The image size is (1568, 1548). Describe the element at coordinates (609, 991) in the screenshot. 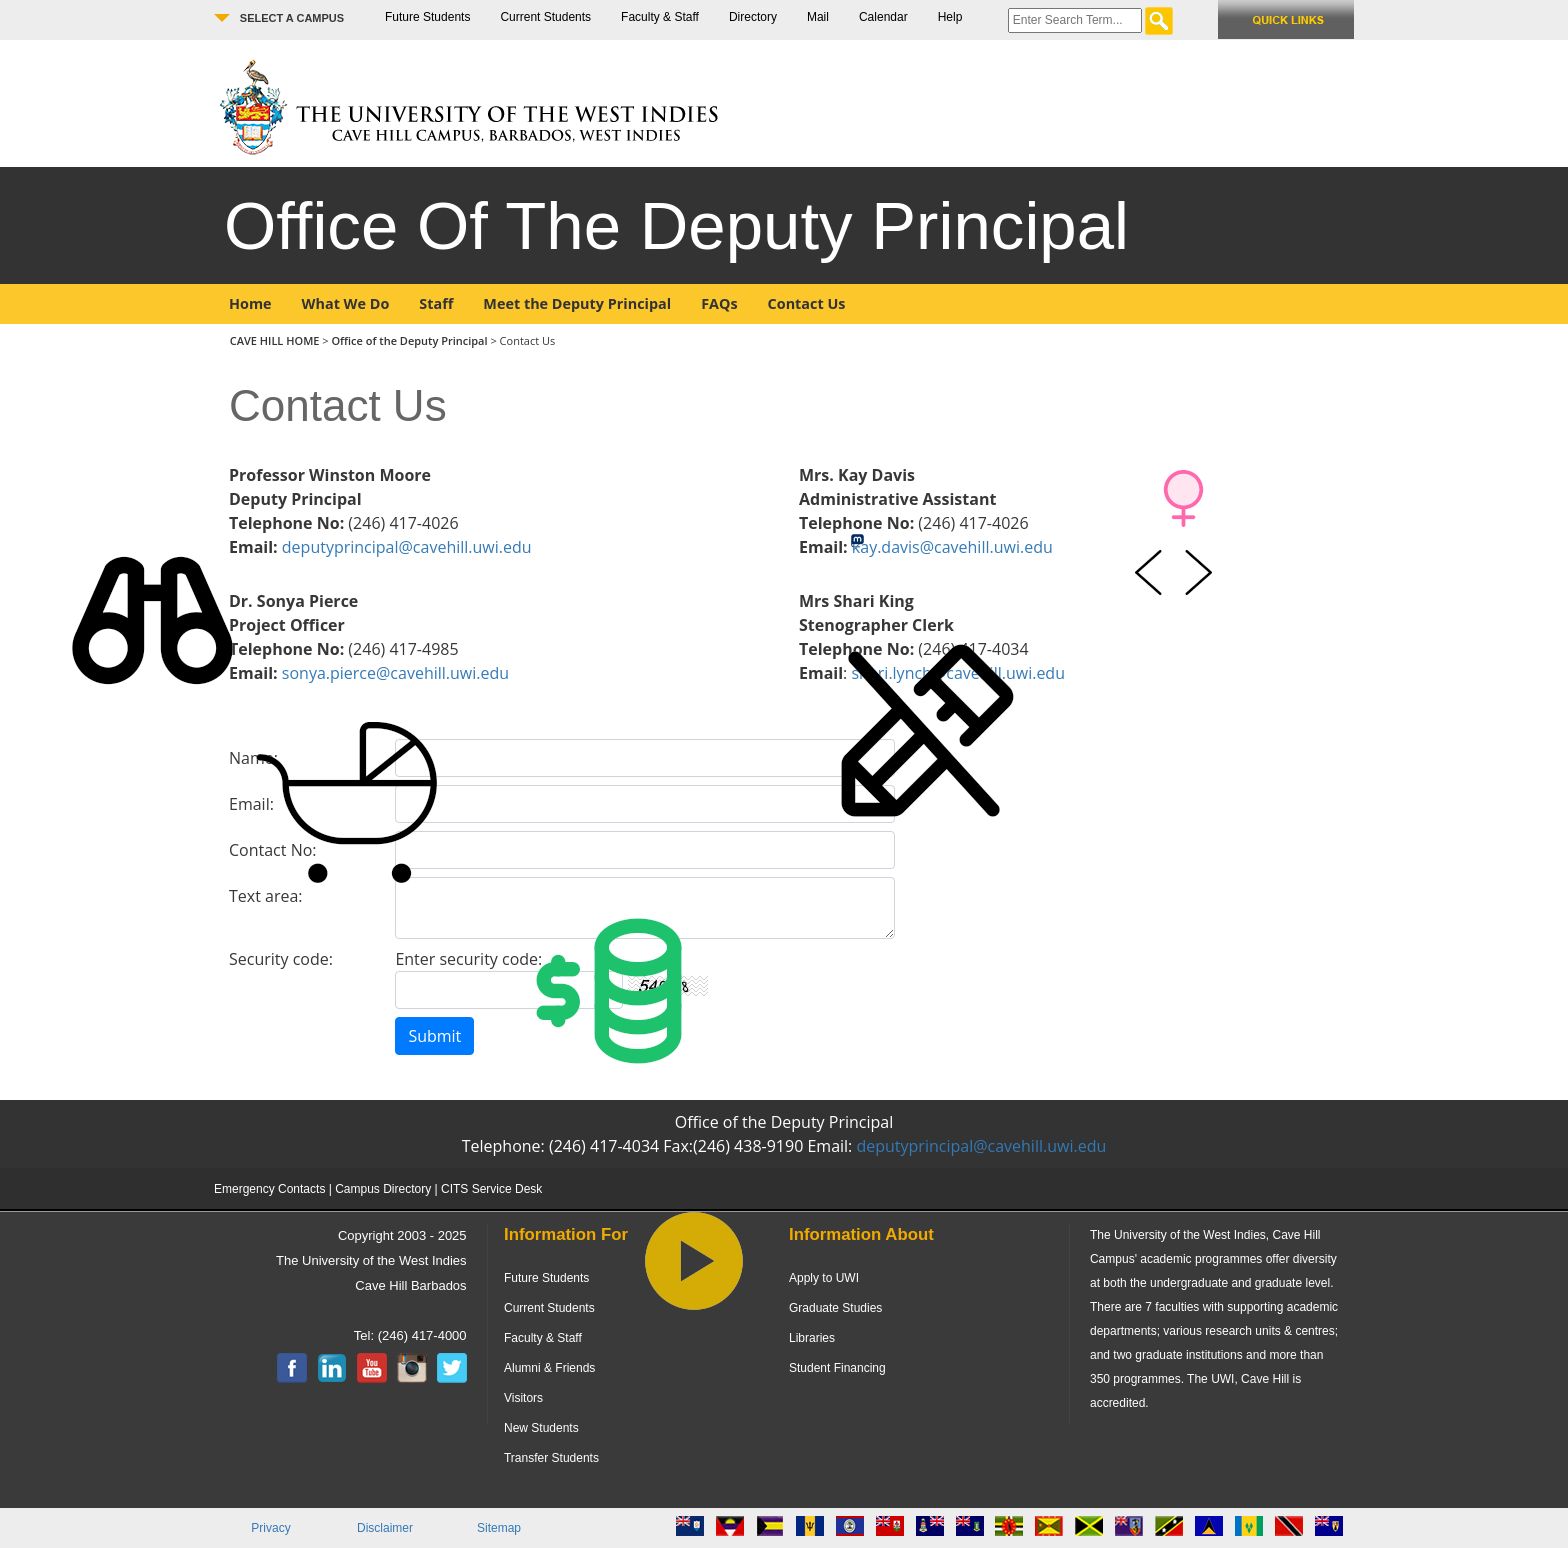

I see `view business plan or financial overview` at that location.